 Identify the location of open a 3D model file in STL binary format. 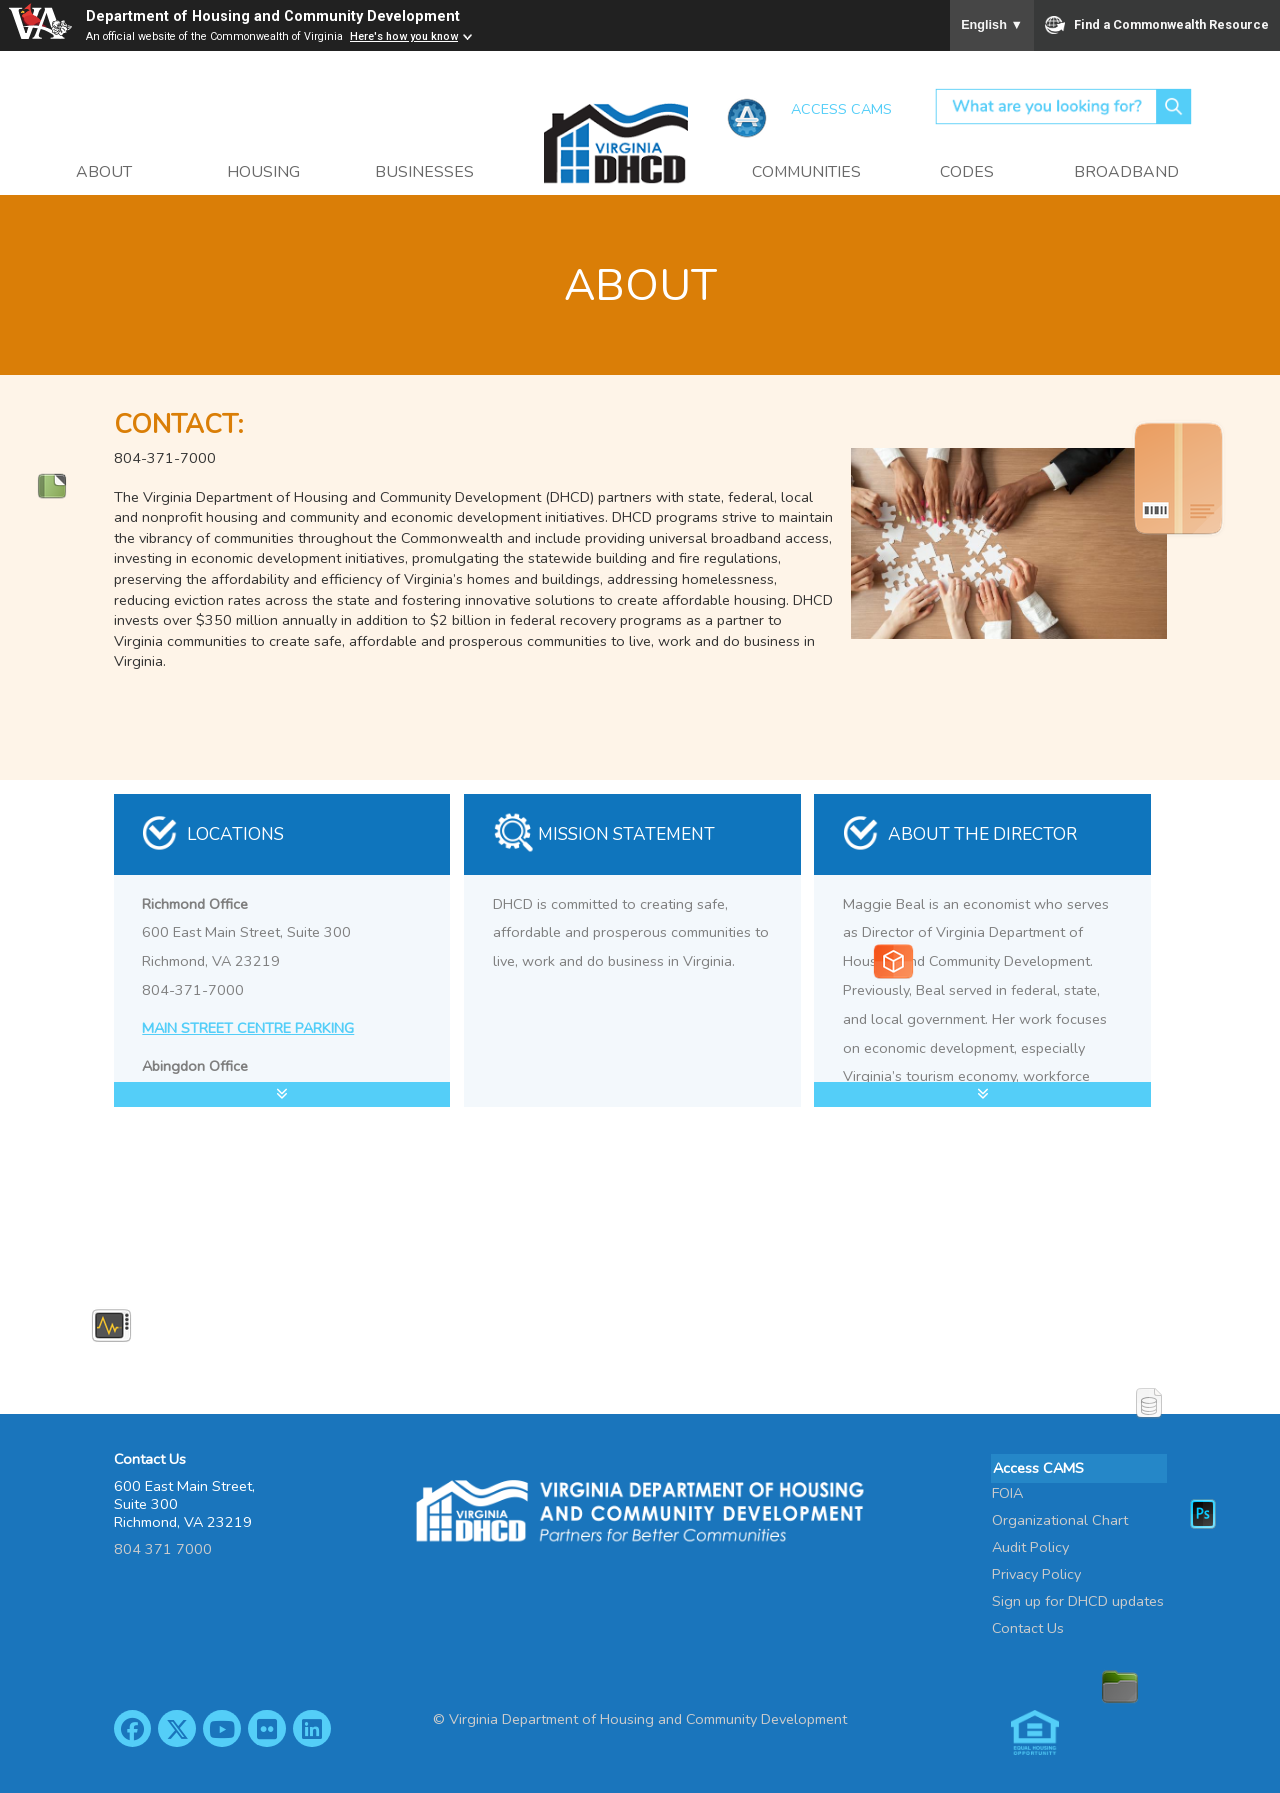
(893, 960).